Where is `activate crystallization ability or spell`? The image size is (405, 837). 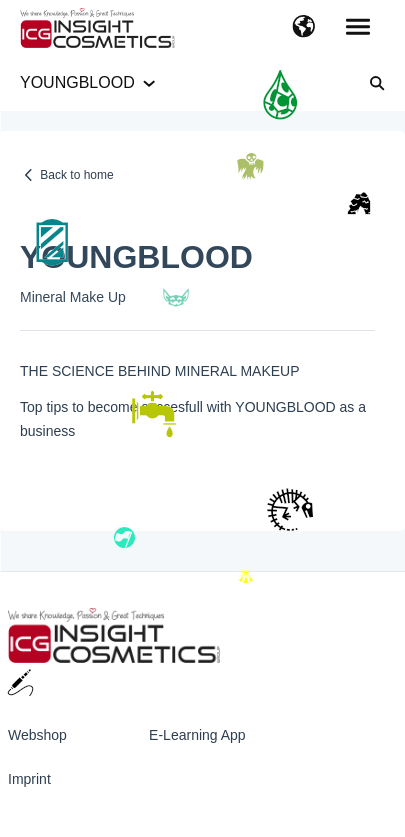
activate crystallization ability or spell is located at coordinates (280, 93).